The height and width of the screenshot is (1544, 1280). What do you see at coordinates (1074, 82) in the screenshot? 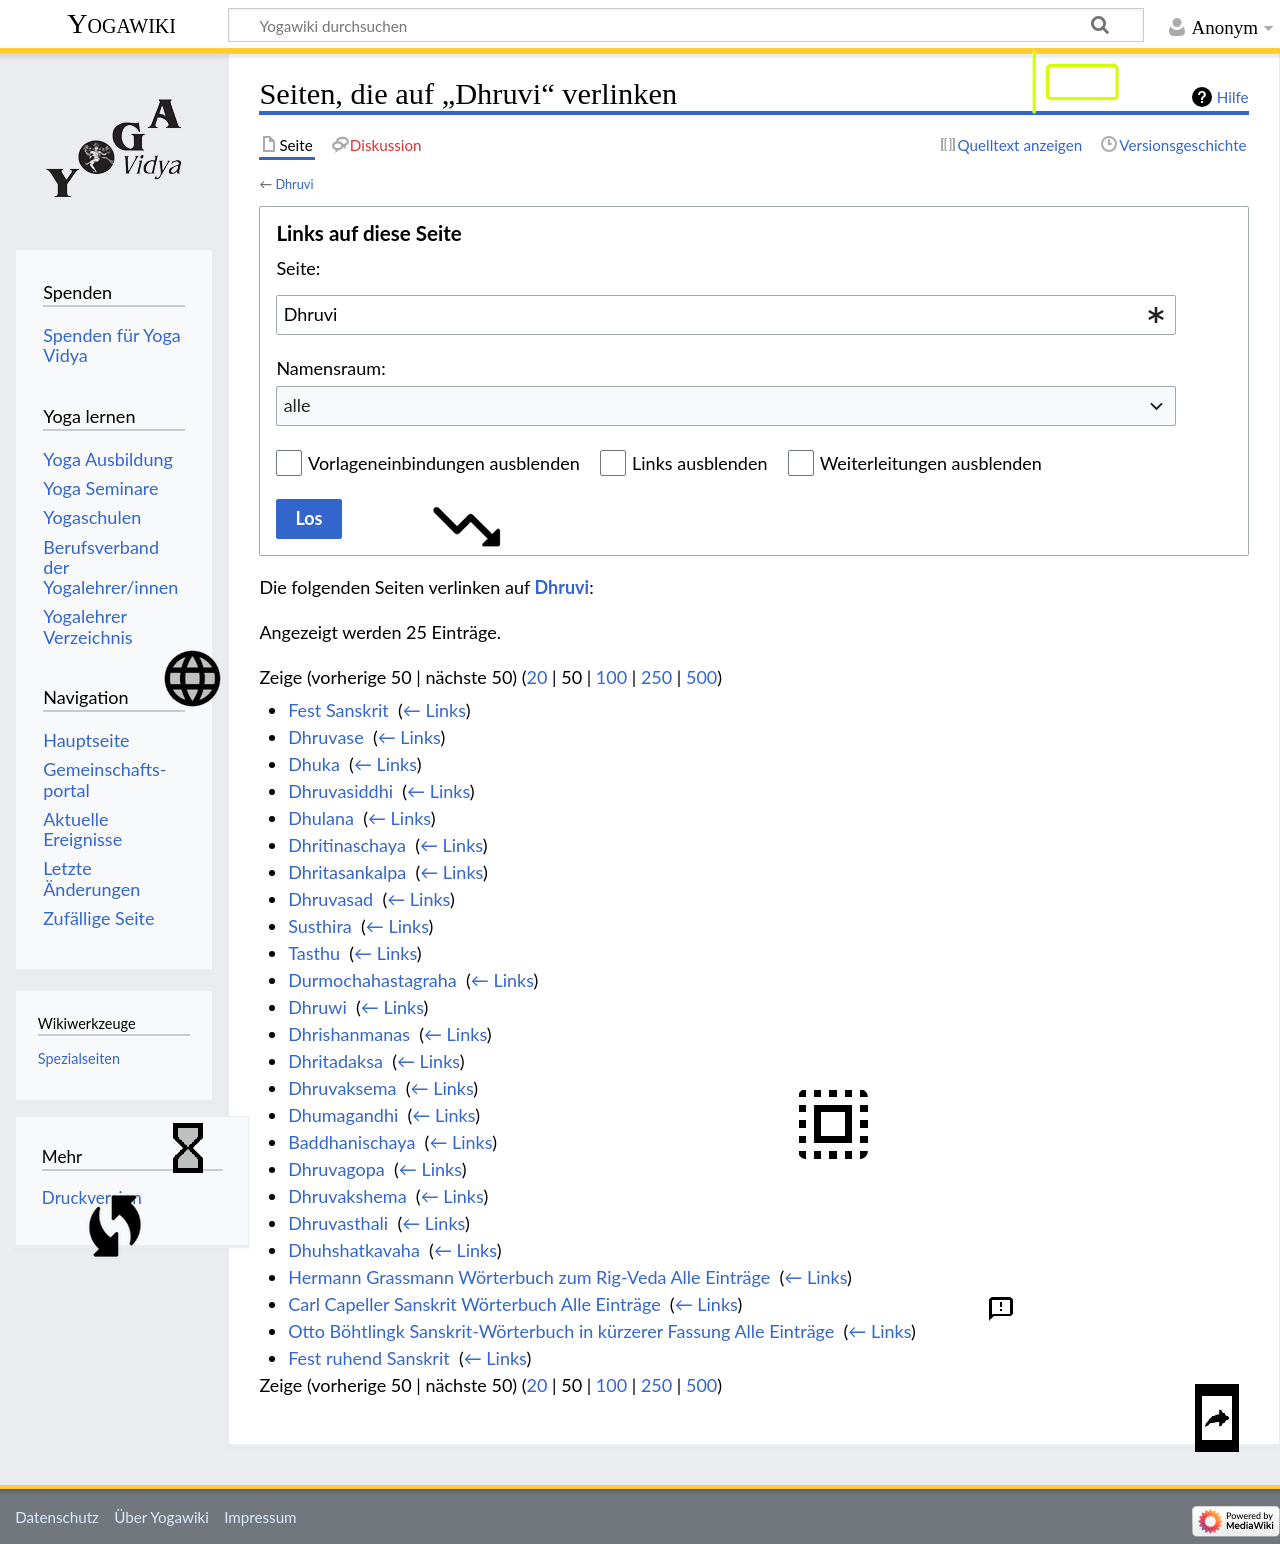
I see `align content to the left` at bounding box center [1074, 82].